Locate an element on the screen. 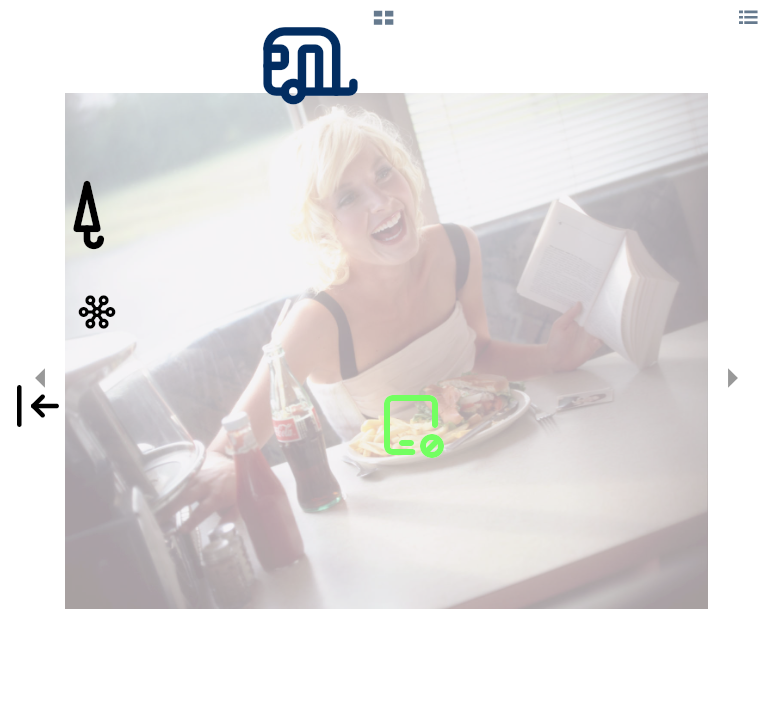 This screenshot has height=720, width=768. view star network topology is located at coordinates (97, 312).